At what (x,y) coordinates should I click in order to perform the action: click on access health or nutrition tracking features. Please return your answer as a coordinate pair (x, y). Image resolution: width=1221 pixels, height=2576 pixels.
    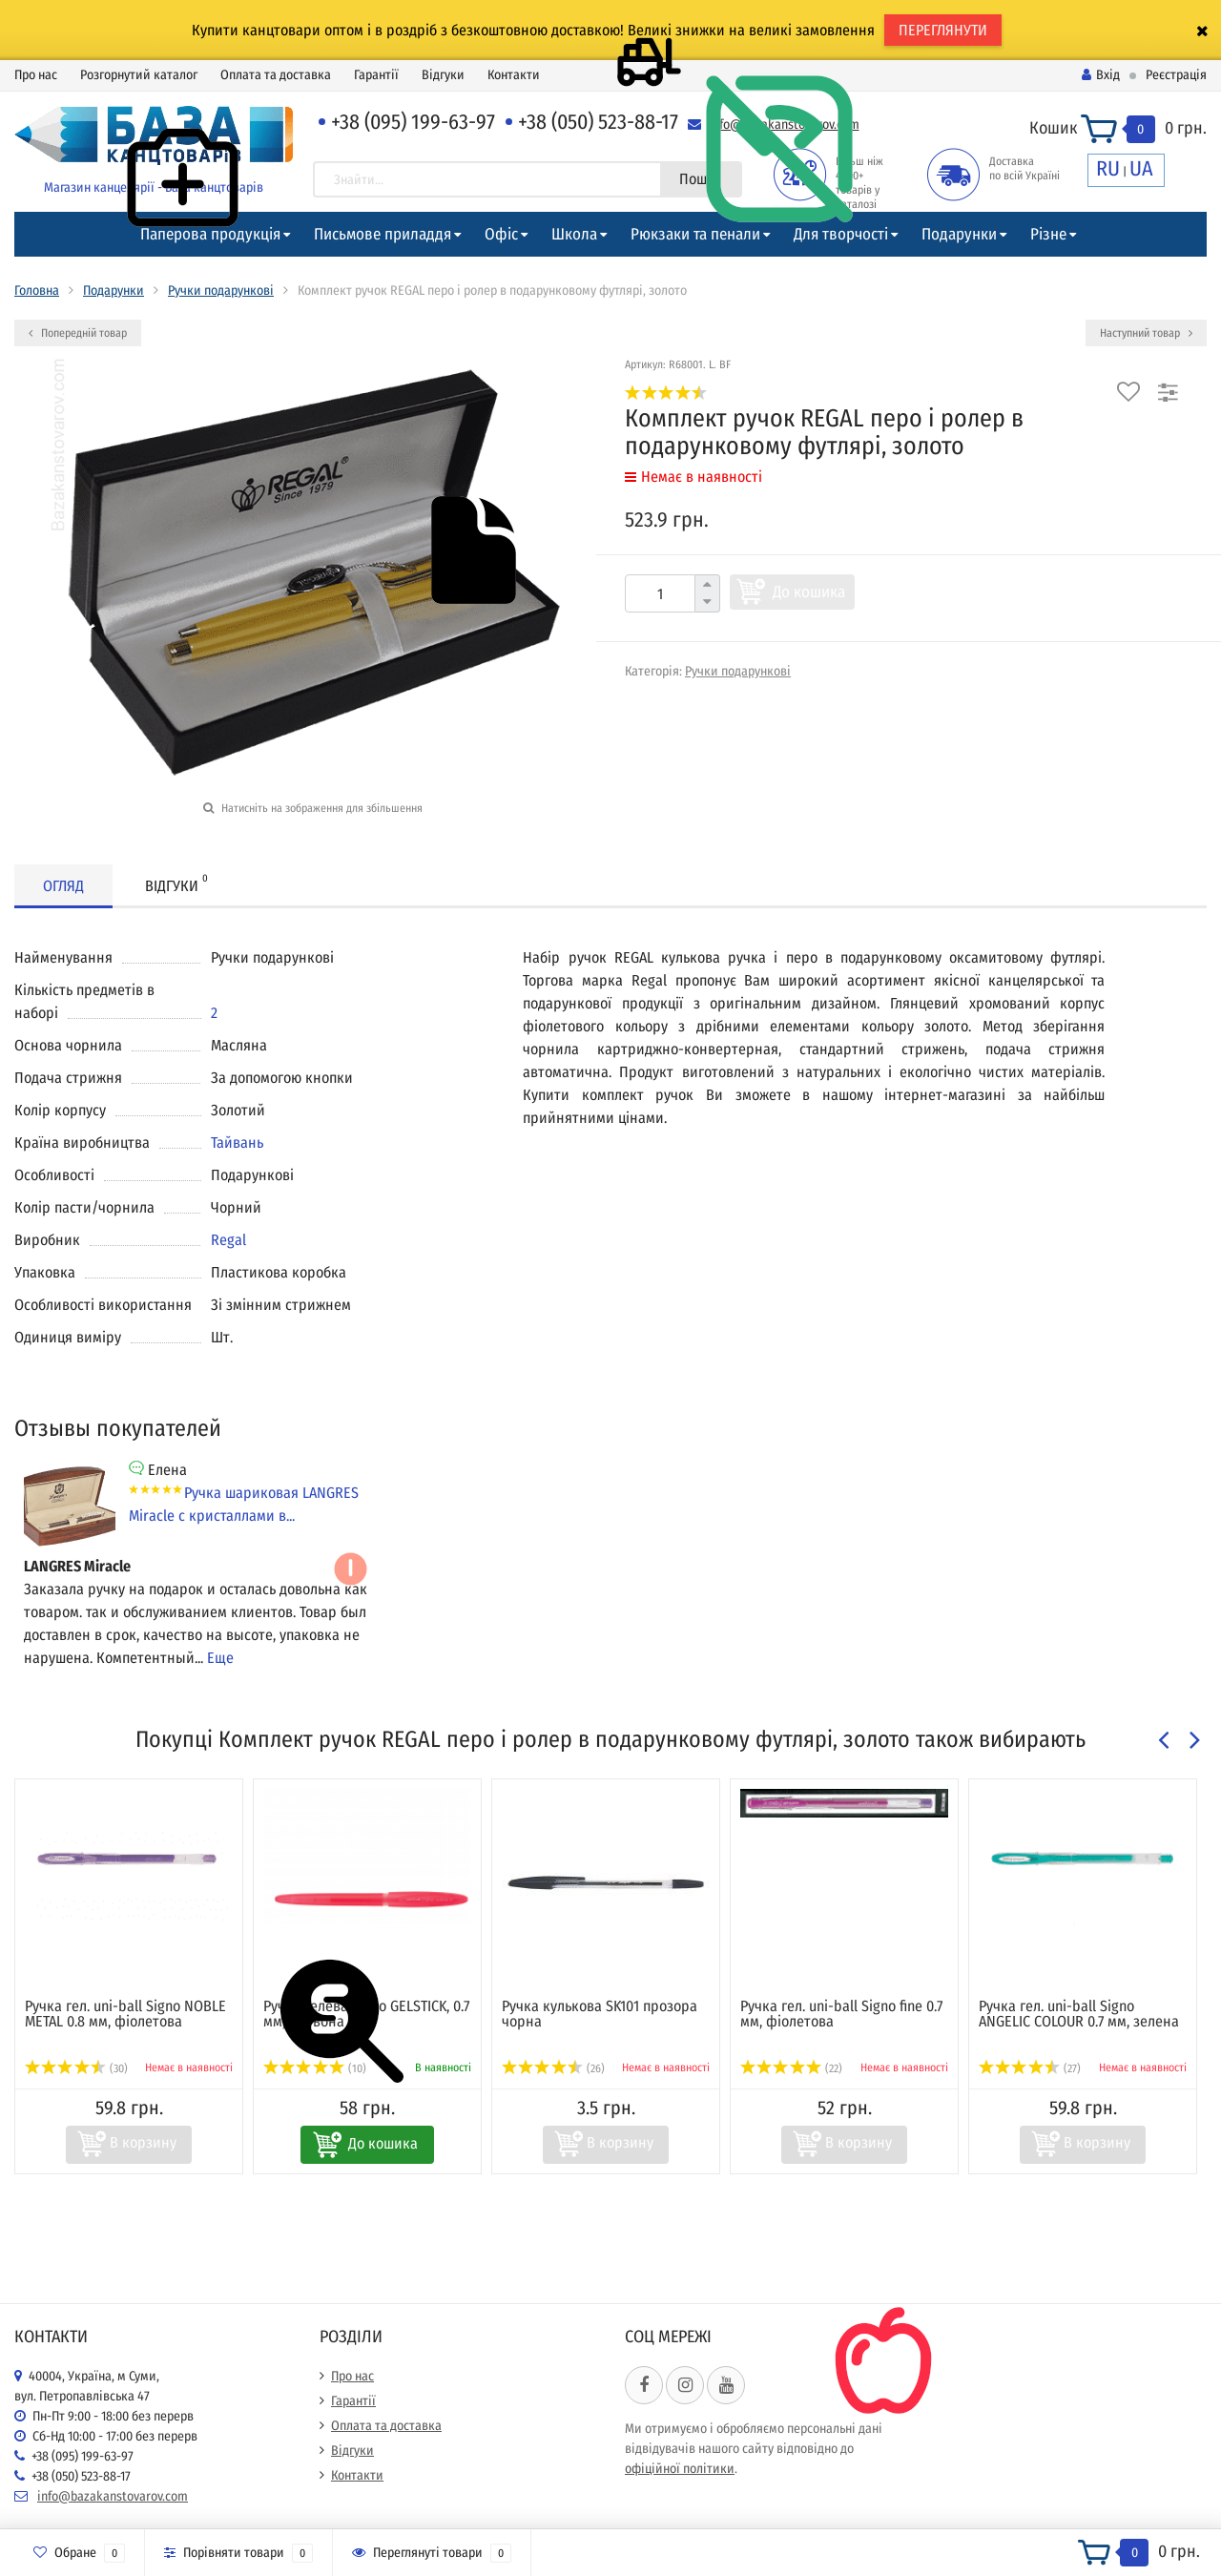
    Looking at the image, I should click on (883, 2360).